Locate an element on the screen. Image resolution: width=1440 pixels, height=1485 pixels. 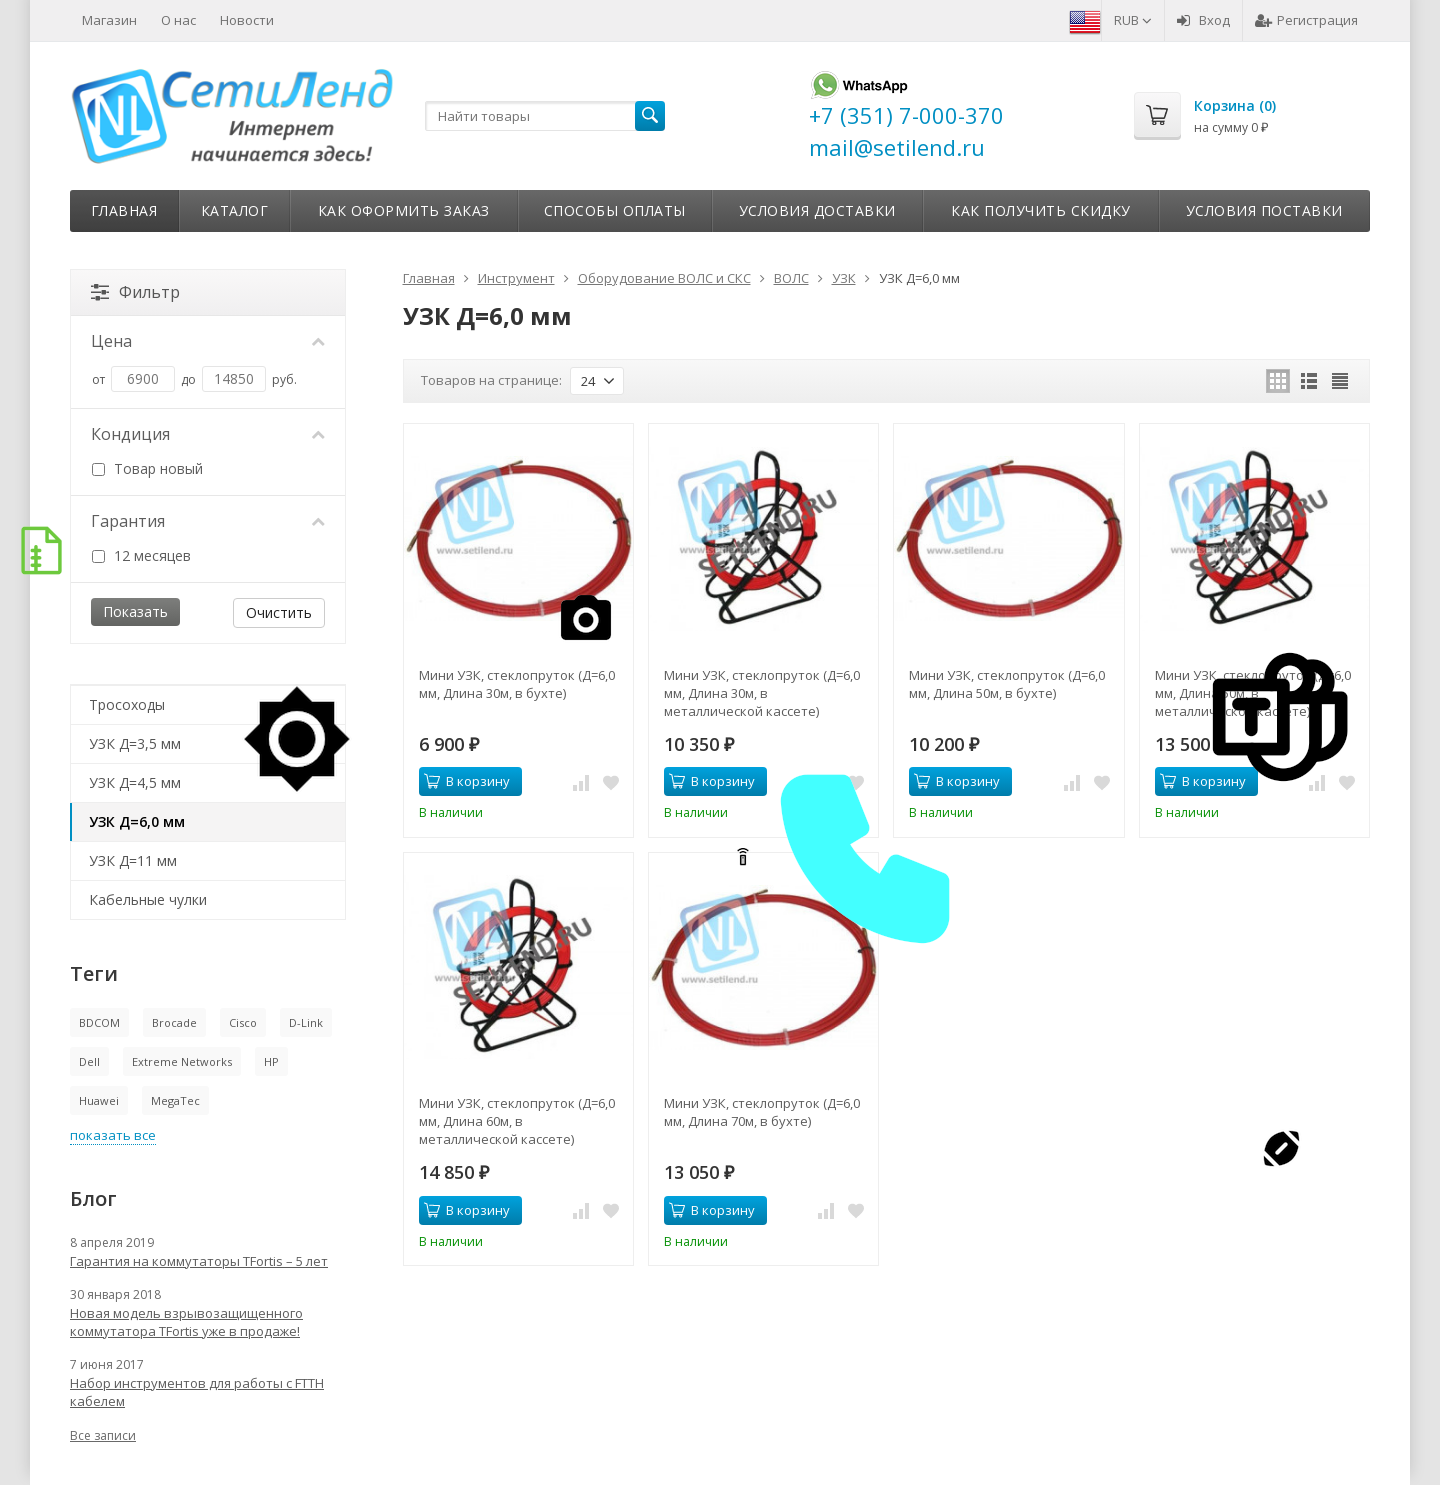
access sports or football content is located at coordinates (1281, 1148).